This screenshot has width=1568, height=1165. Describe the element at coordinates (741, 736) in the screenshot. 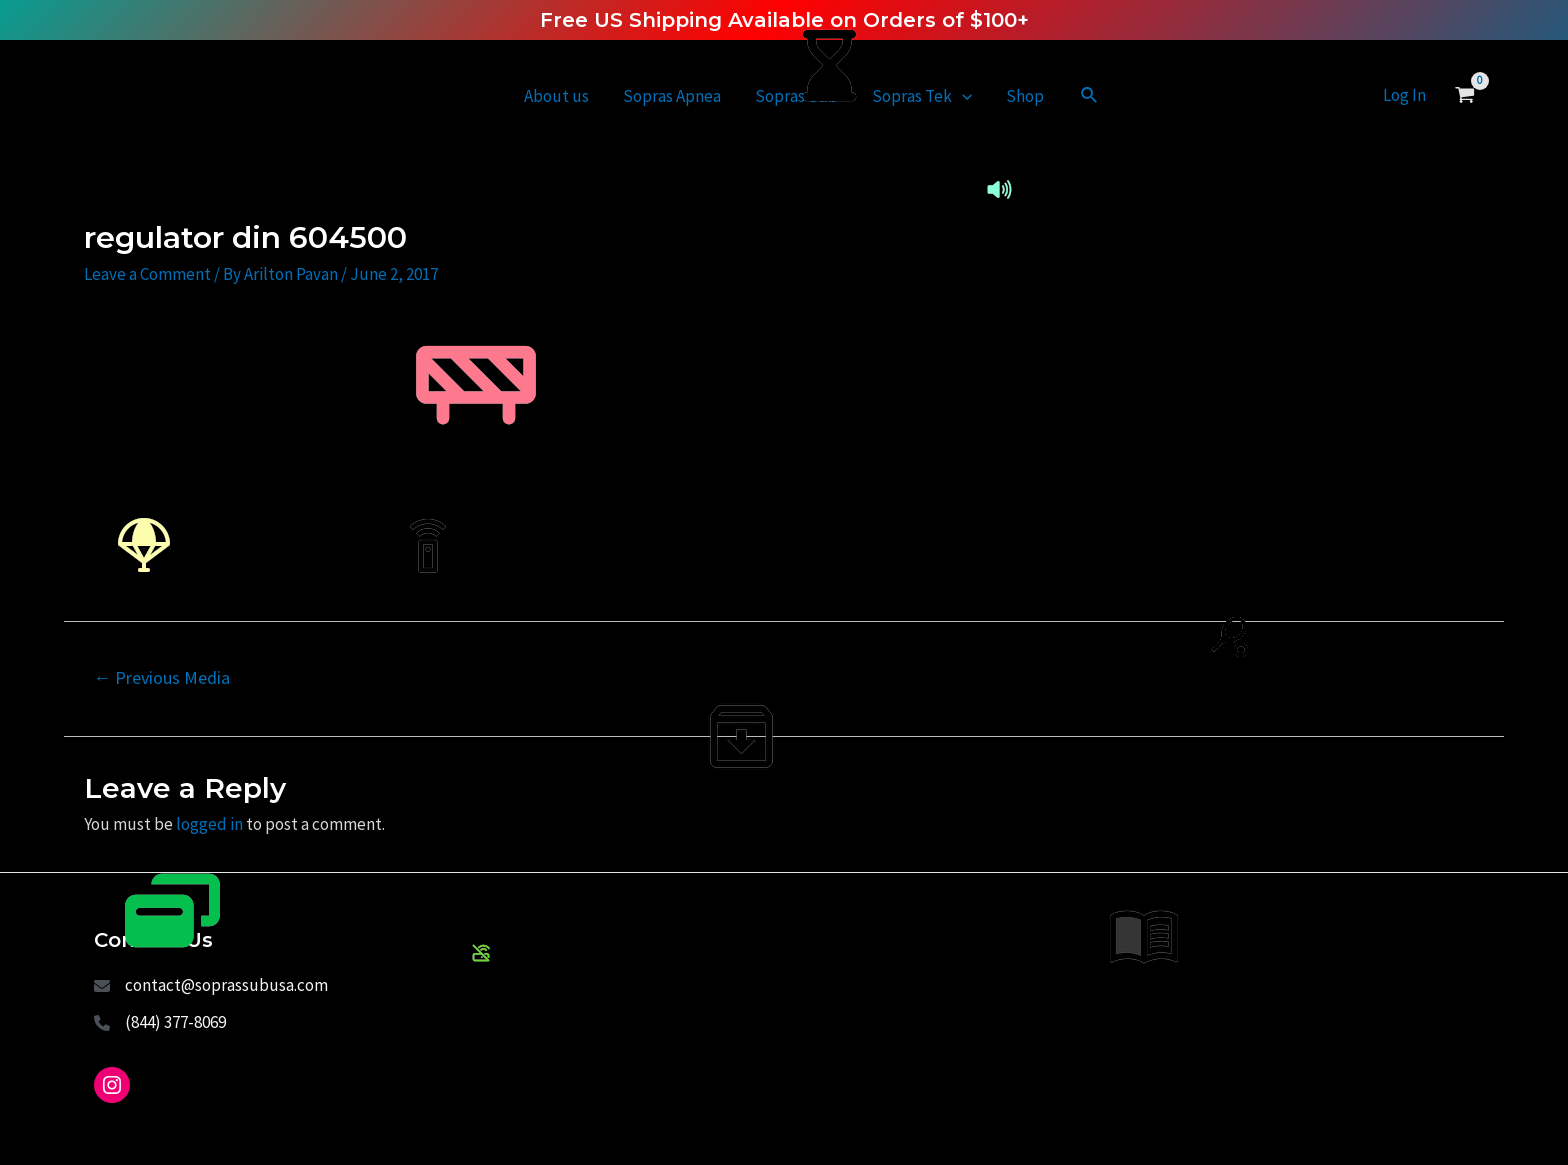

I see `archive this item` at that location.